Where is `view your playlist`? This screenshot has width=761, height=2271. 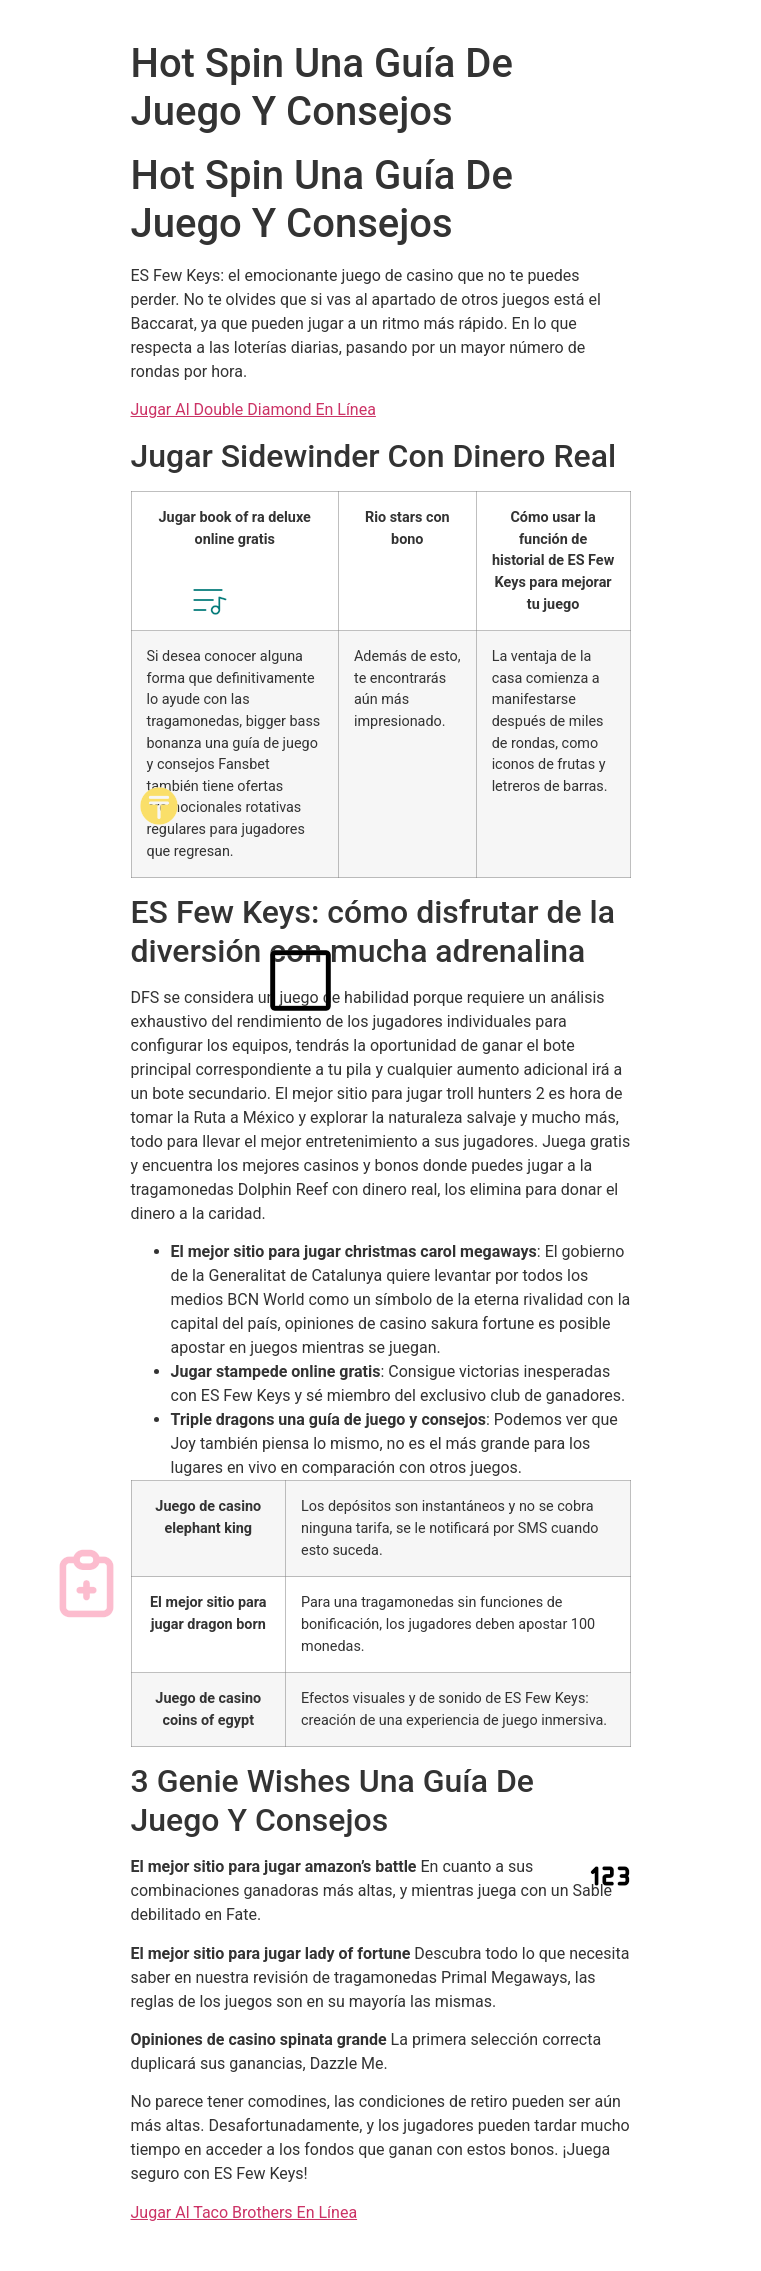 view your playlist is located at coordinates (208, 600).